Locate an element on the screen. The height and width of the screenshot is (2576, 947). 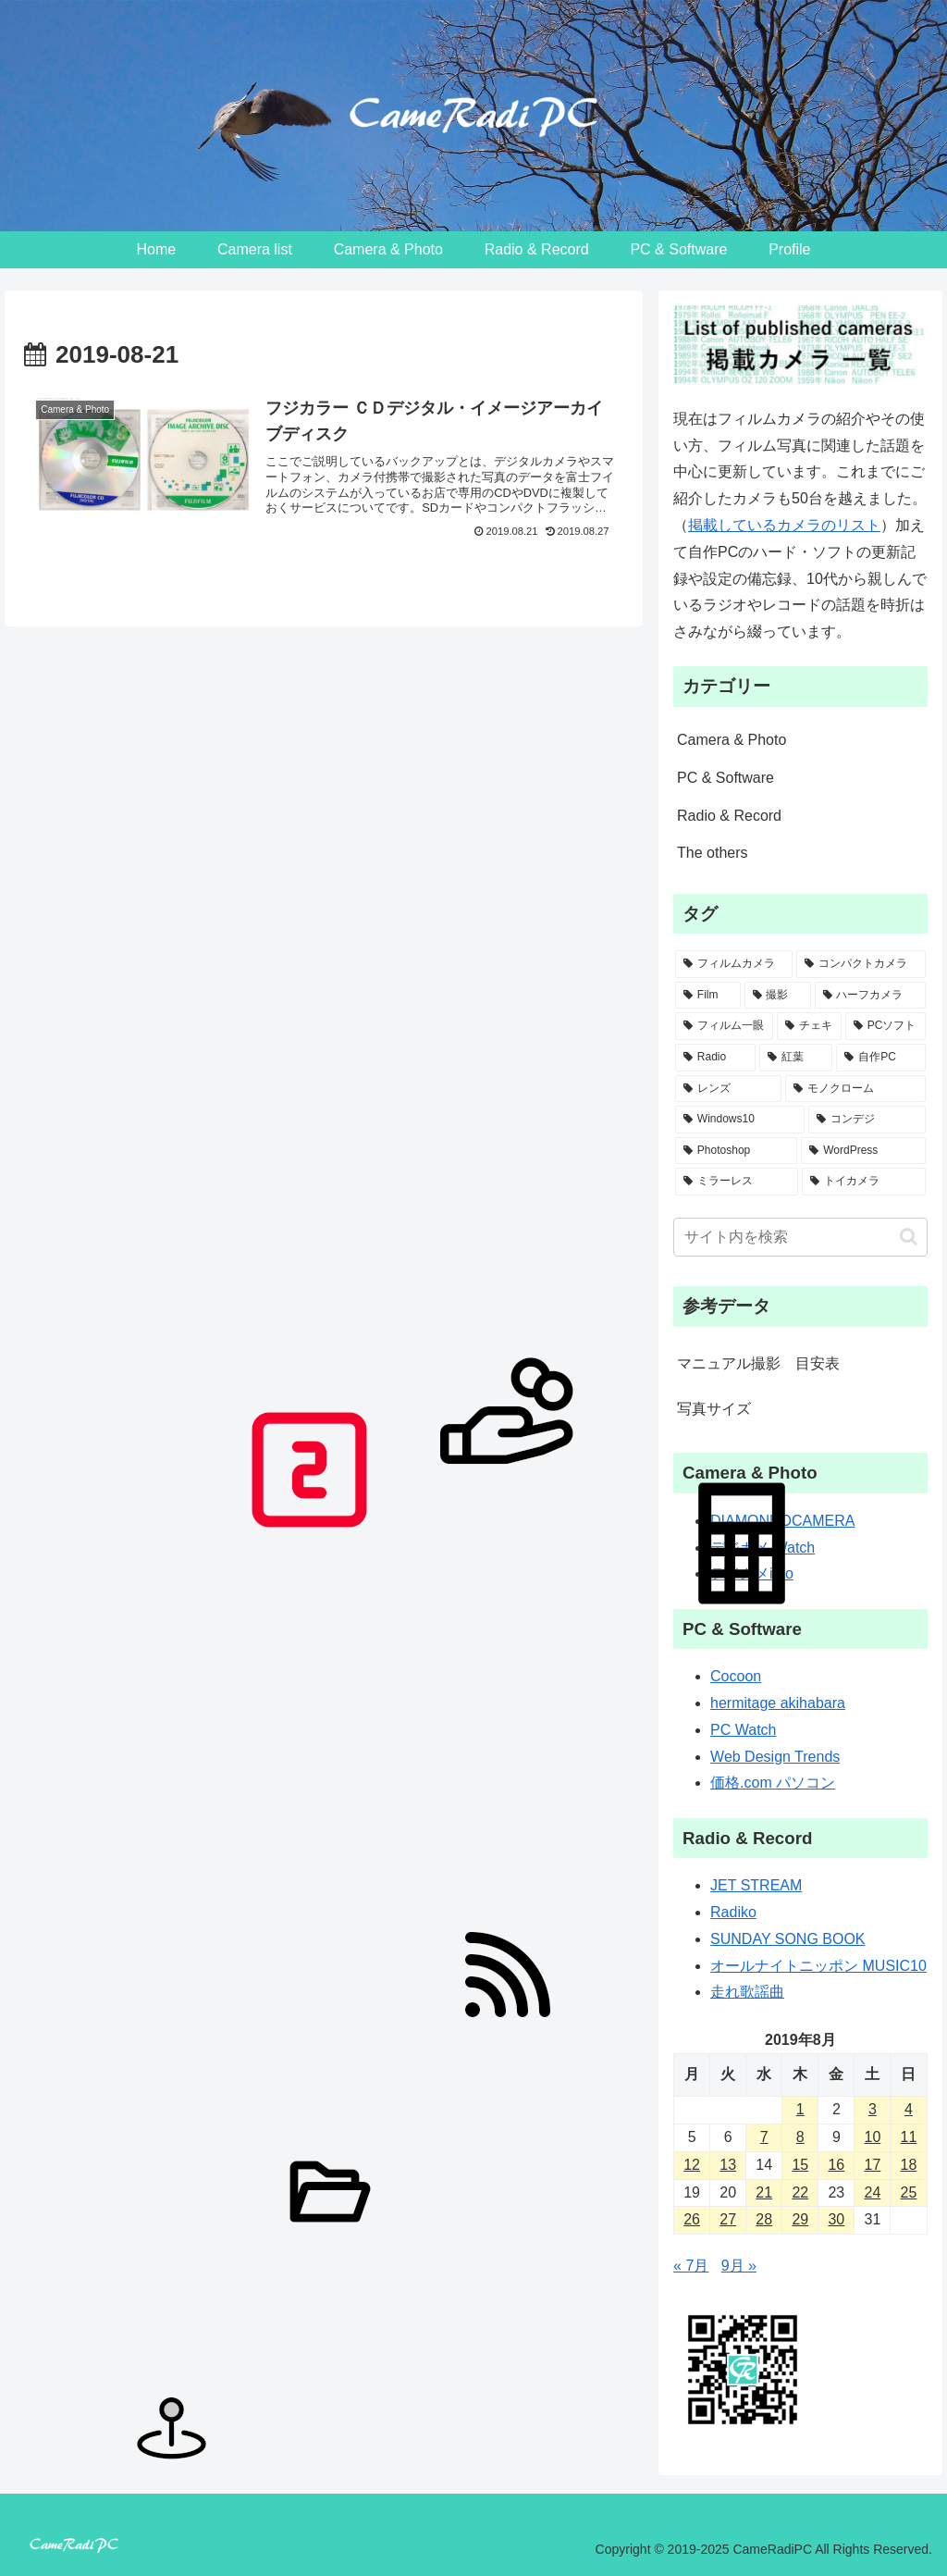
make a payment or donation is located at coordinates (510, 1415).